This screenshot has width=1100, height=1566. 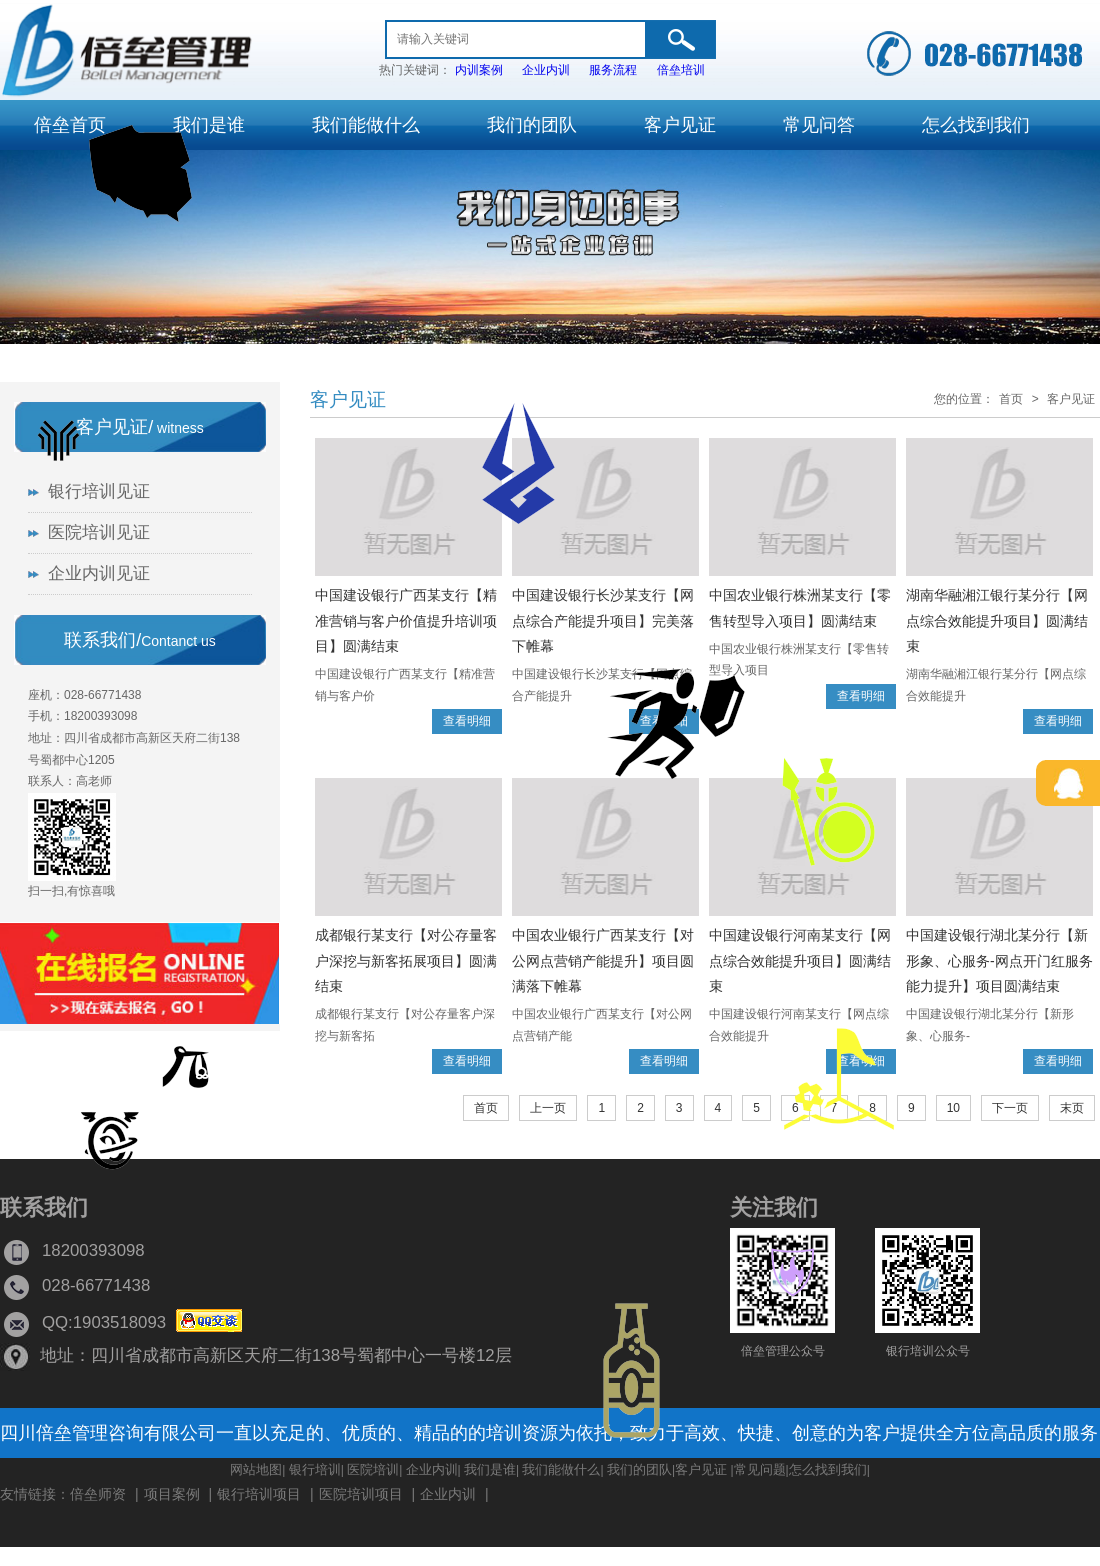 I want to click on activate fire protection or resistance, so click(x=792, y=1272).